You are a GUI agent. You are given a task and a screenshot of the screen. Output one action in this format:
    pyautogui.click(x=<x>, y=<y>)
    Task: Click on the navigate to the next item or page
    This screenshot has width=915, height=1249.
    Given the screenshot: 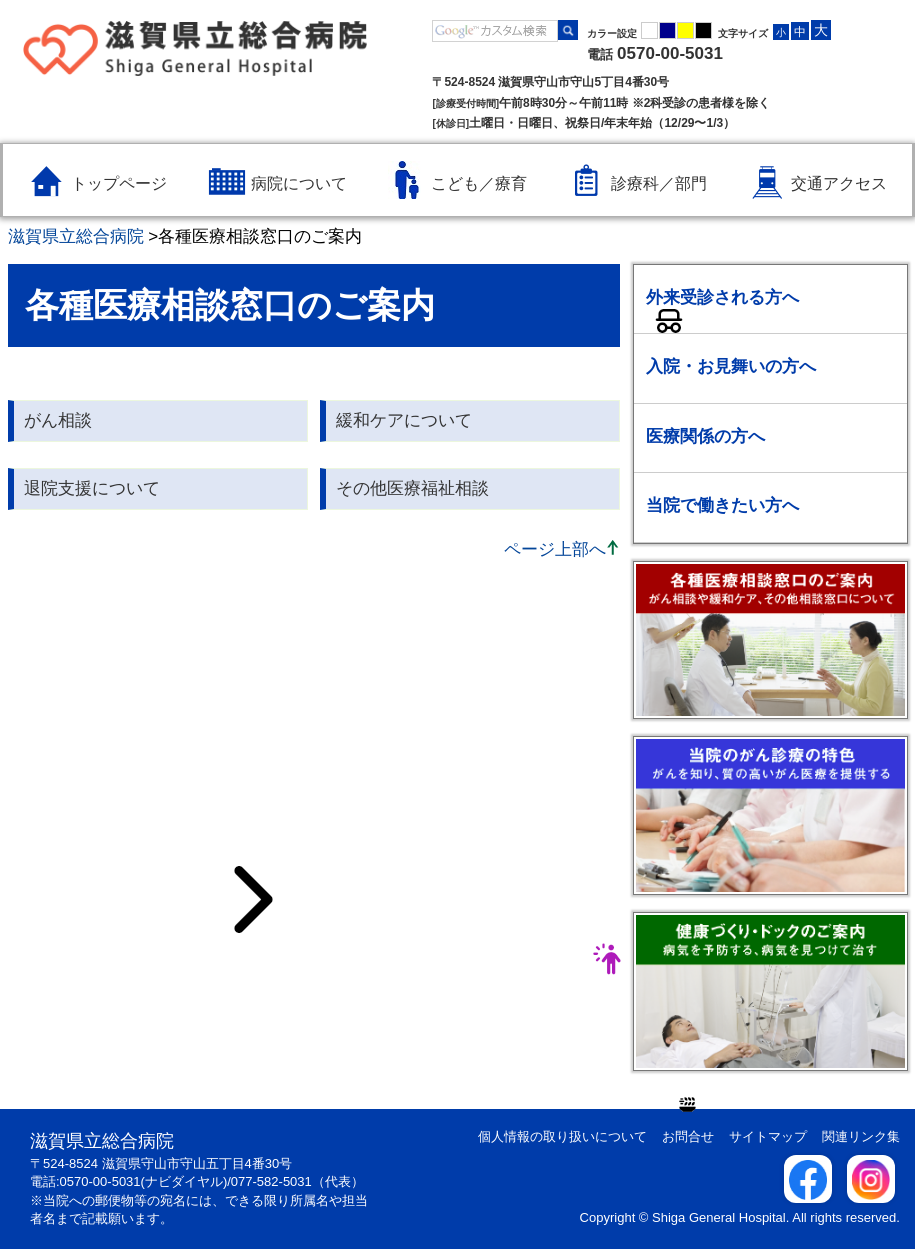 What is the action you would take?
    pyautogui.click(x=253, y=899)
    